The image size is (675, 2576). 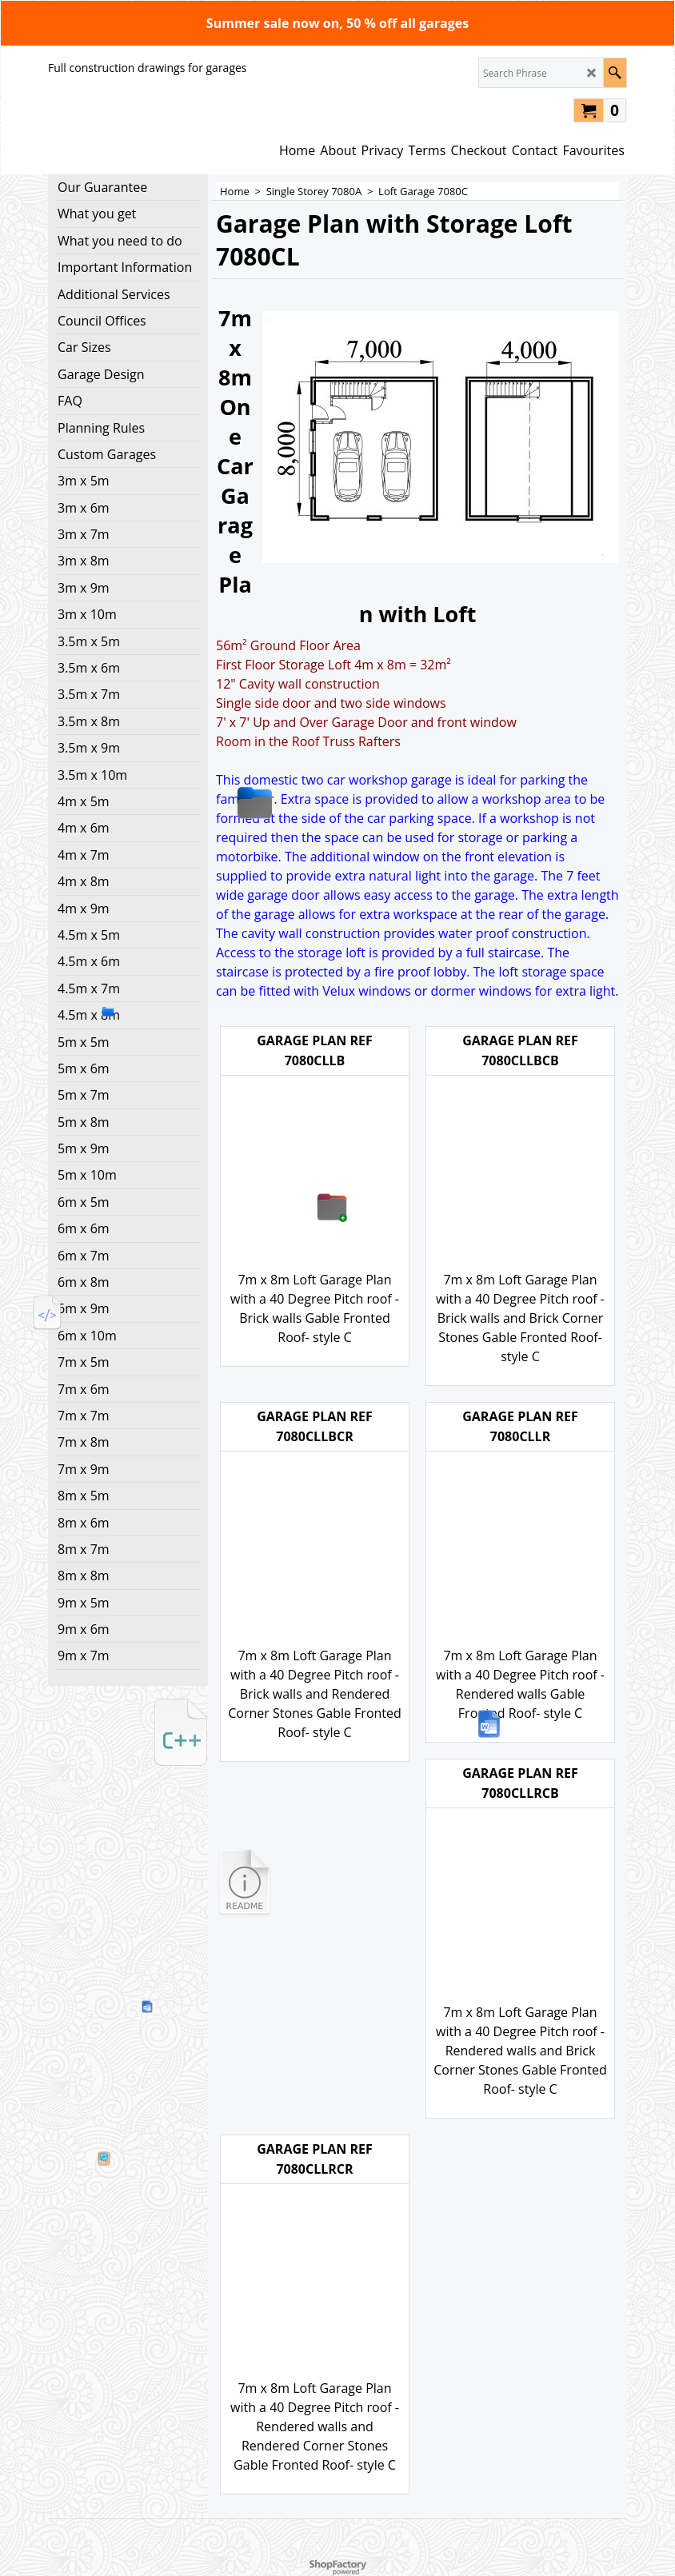 I want to click on indicates a folder is ready to accept a dragged item, so click(x=254, y=802).